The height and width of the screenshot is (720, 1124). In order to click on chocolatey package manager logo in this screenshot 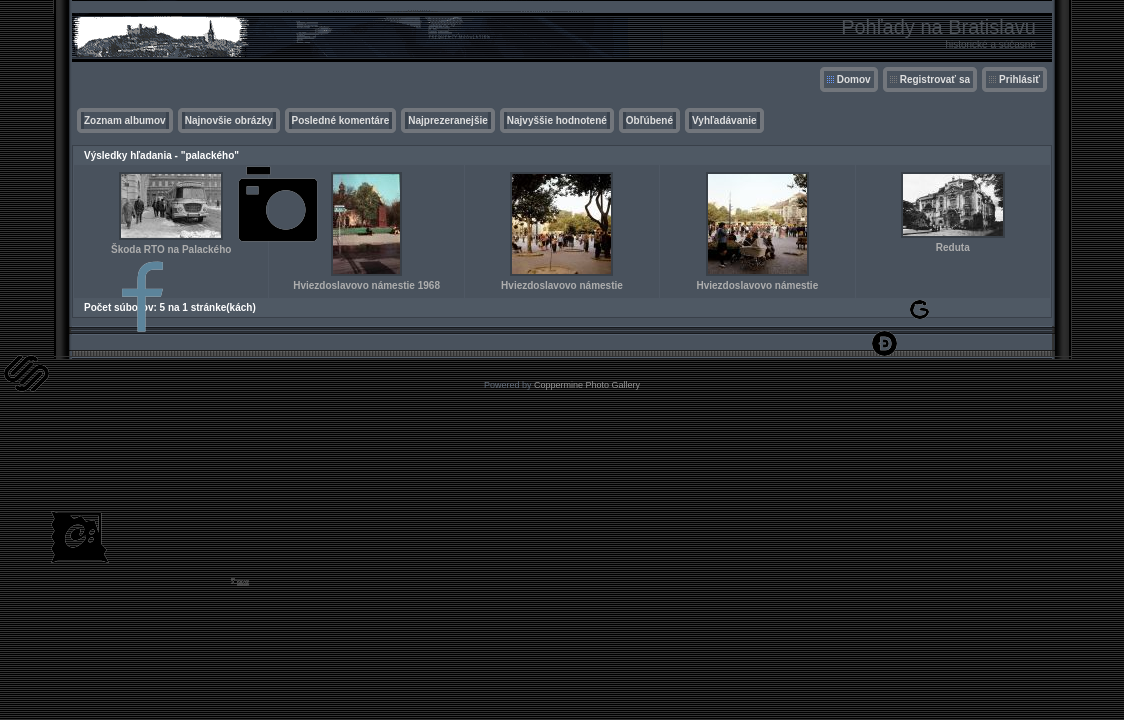, I will do `click(80, 537)`.